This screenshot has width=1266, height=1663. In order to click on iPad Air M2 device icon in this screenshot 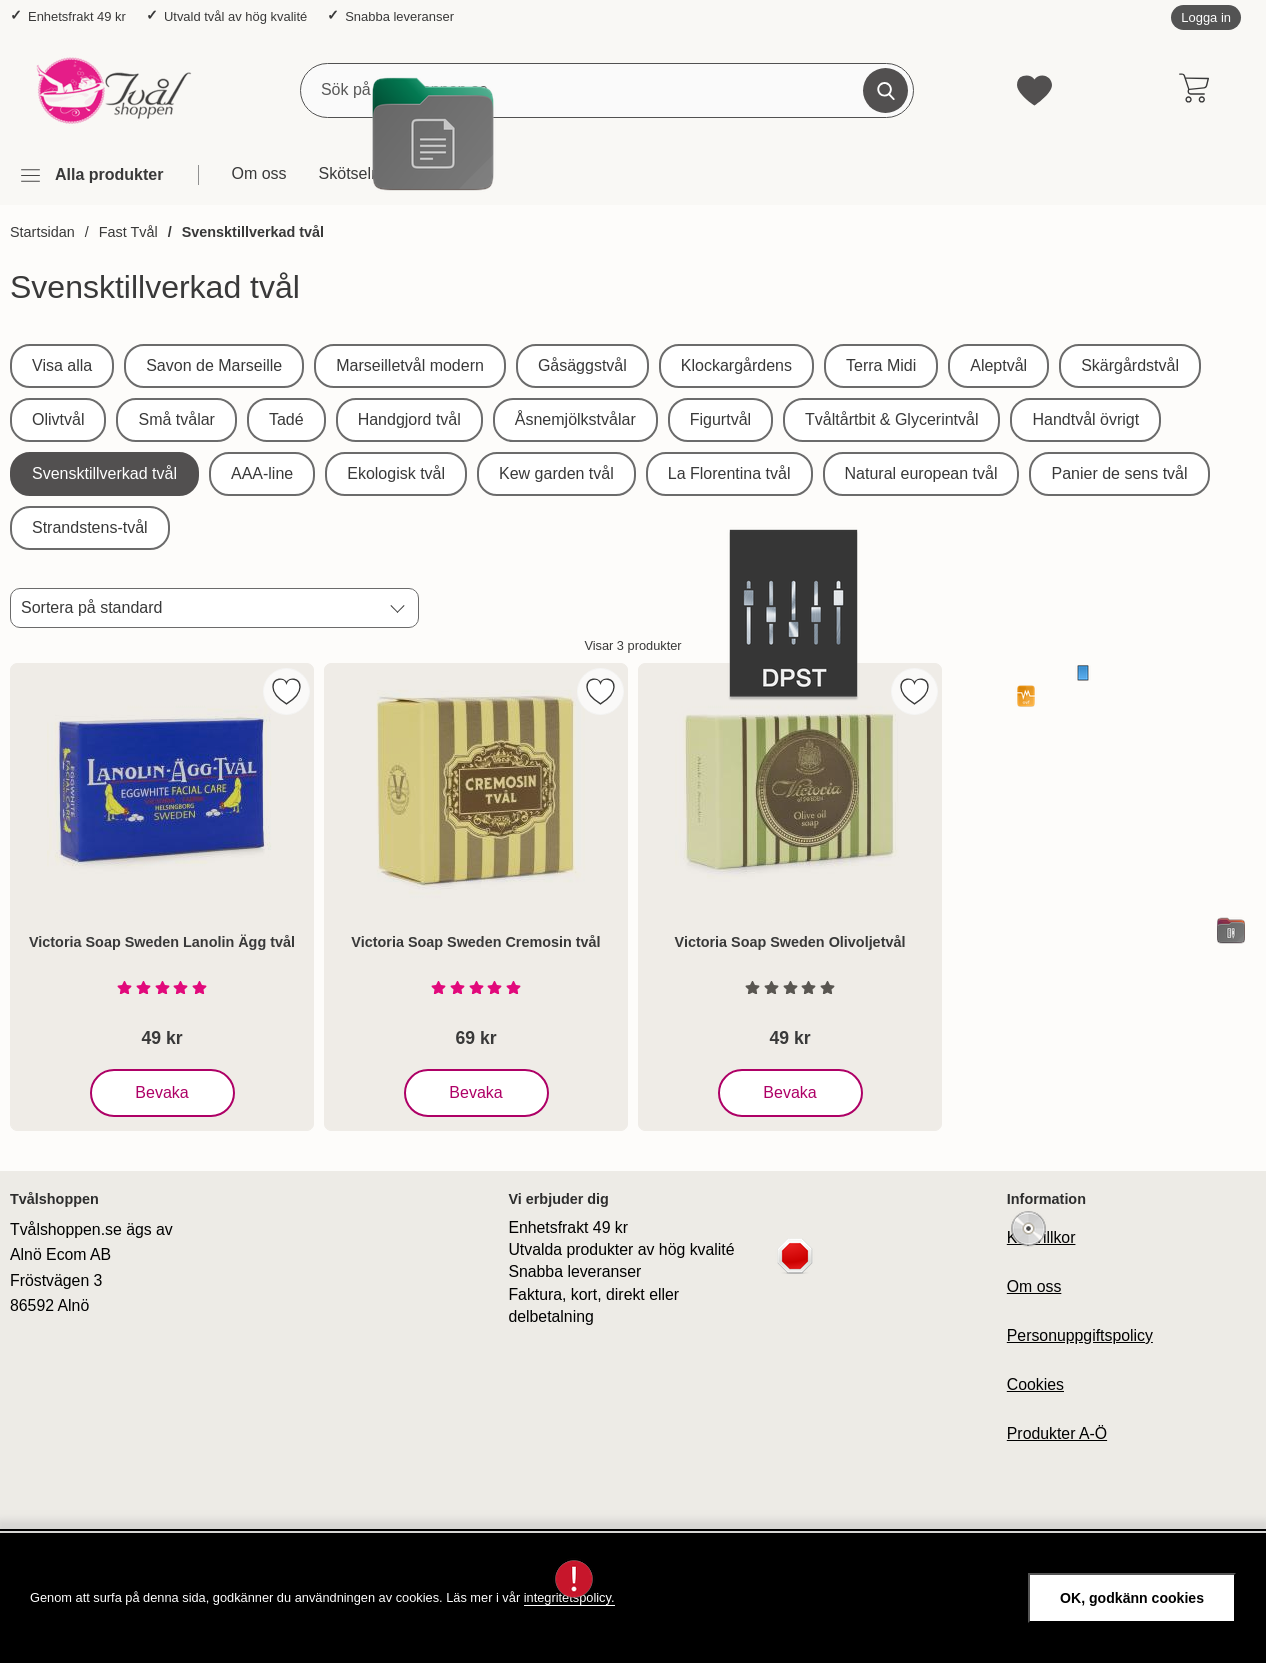, I will do `click(1083, 673)`.